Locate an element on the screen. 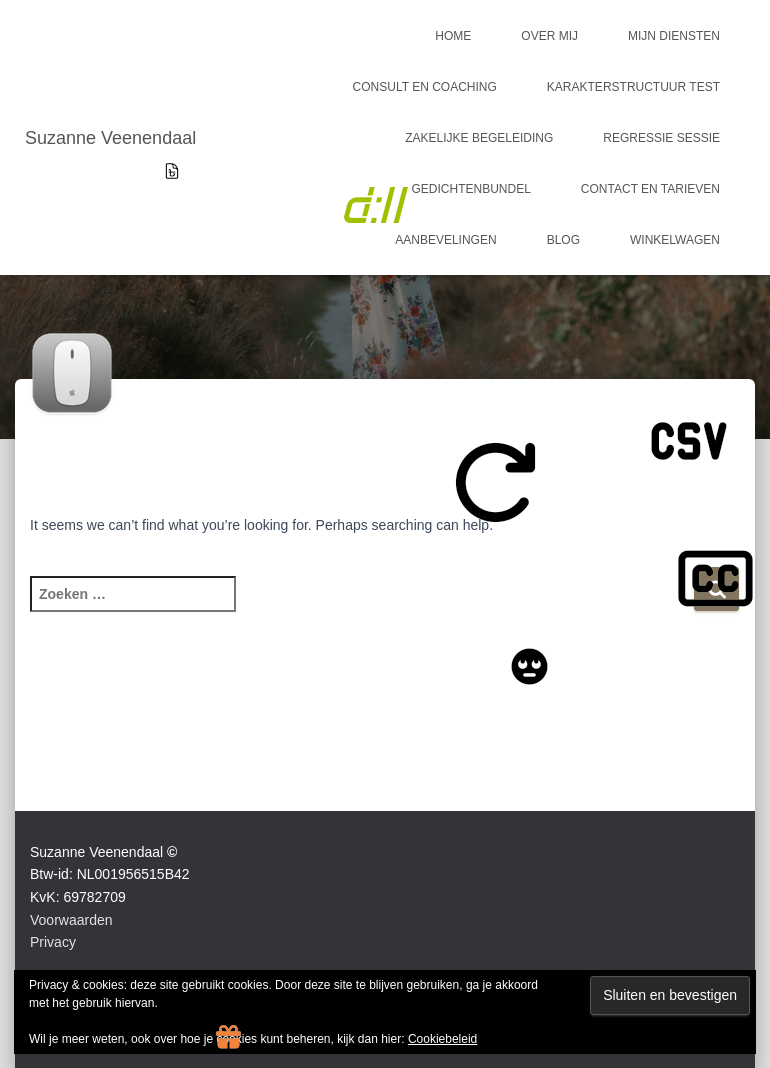 Image resolution: width=770 pixels, height=1068 pixels. view or redeem a gift is located at coordinates (228, 1037).